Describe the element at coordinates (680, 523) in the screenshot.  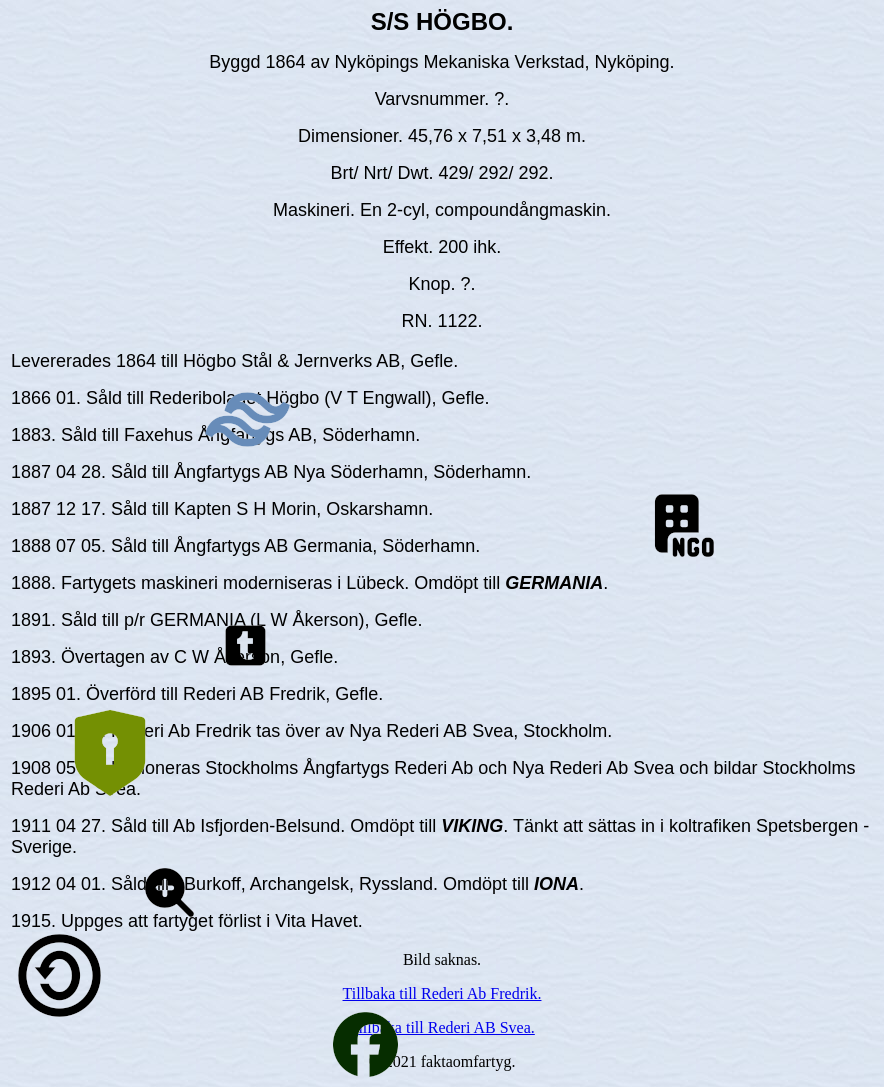
I see `navigate to non-governmental organization directory` at that location.